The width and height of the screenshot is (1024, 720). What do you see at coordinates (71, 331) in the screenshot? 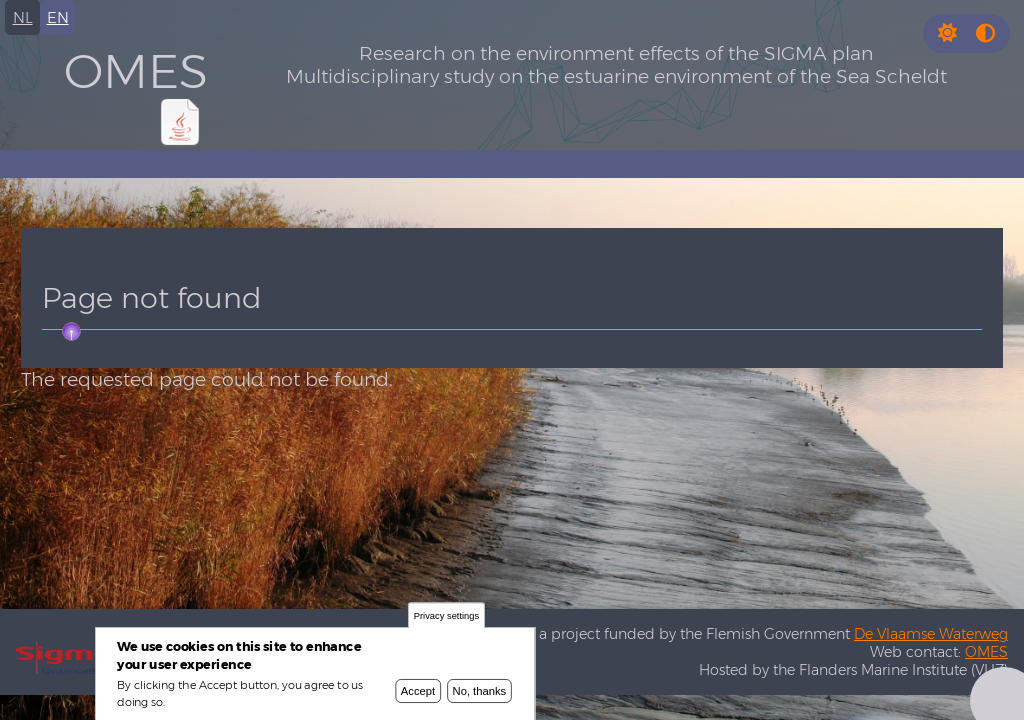
I see `open the podcasts app` at bounding box center [71, 331].